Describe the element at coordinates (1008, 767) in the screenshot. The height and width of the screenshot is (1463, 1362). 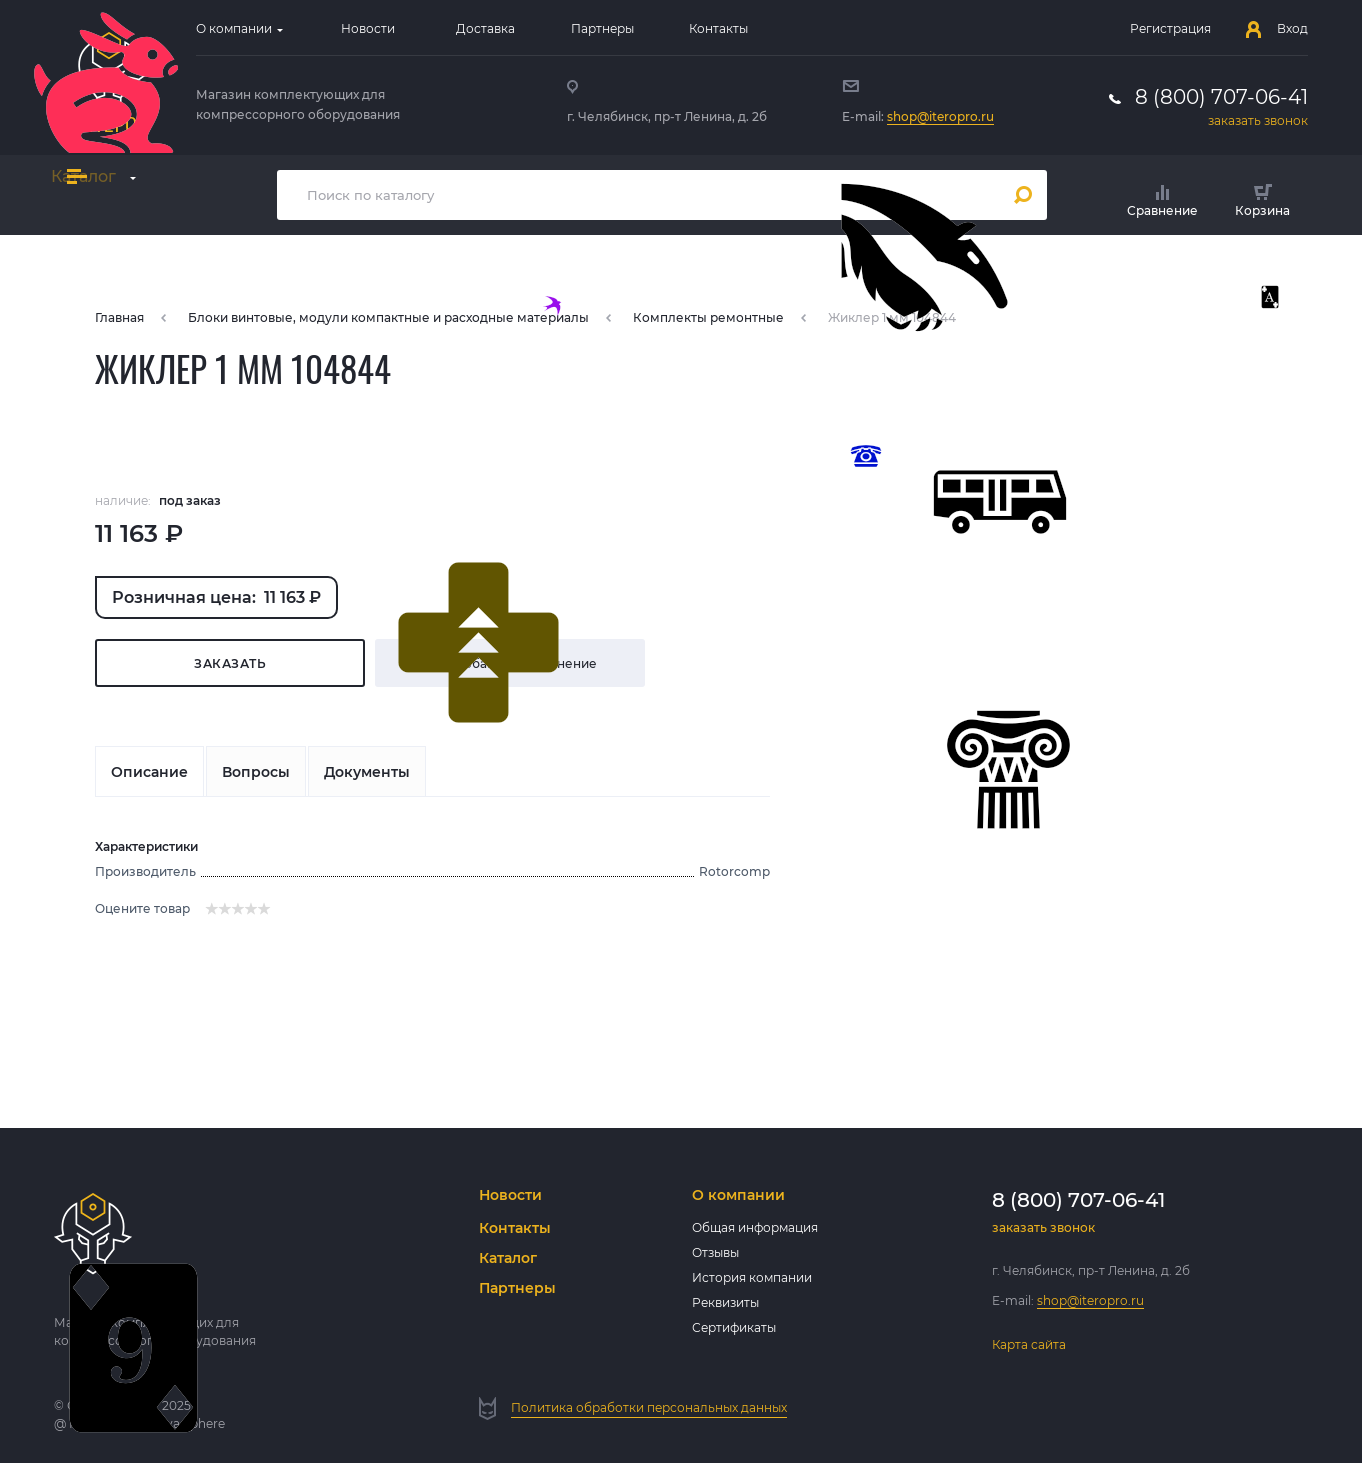
I see `view classical architecture or history content` at that location.